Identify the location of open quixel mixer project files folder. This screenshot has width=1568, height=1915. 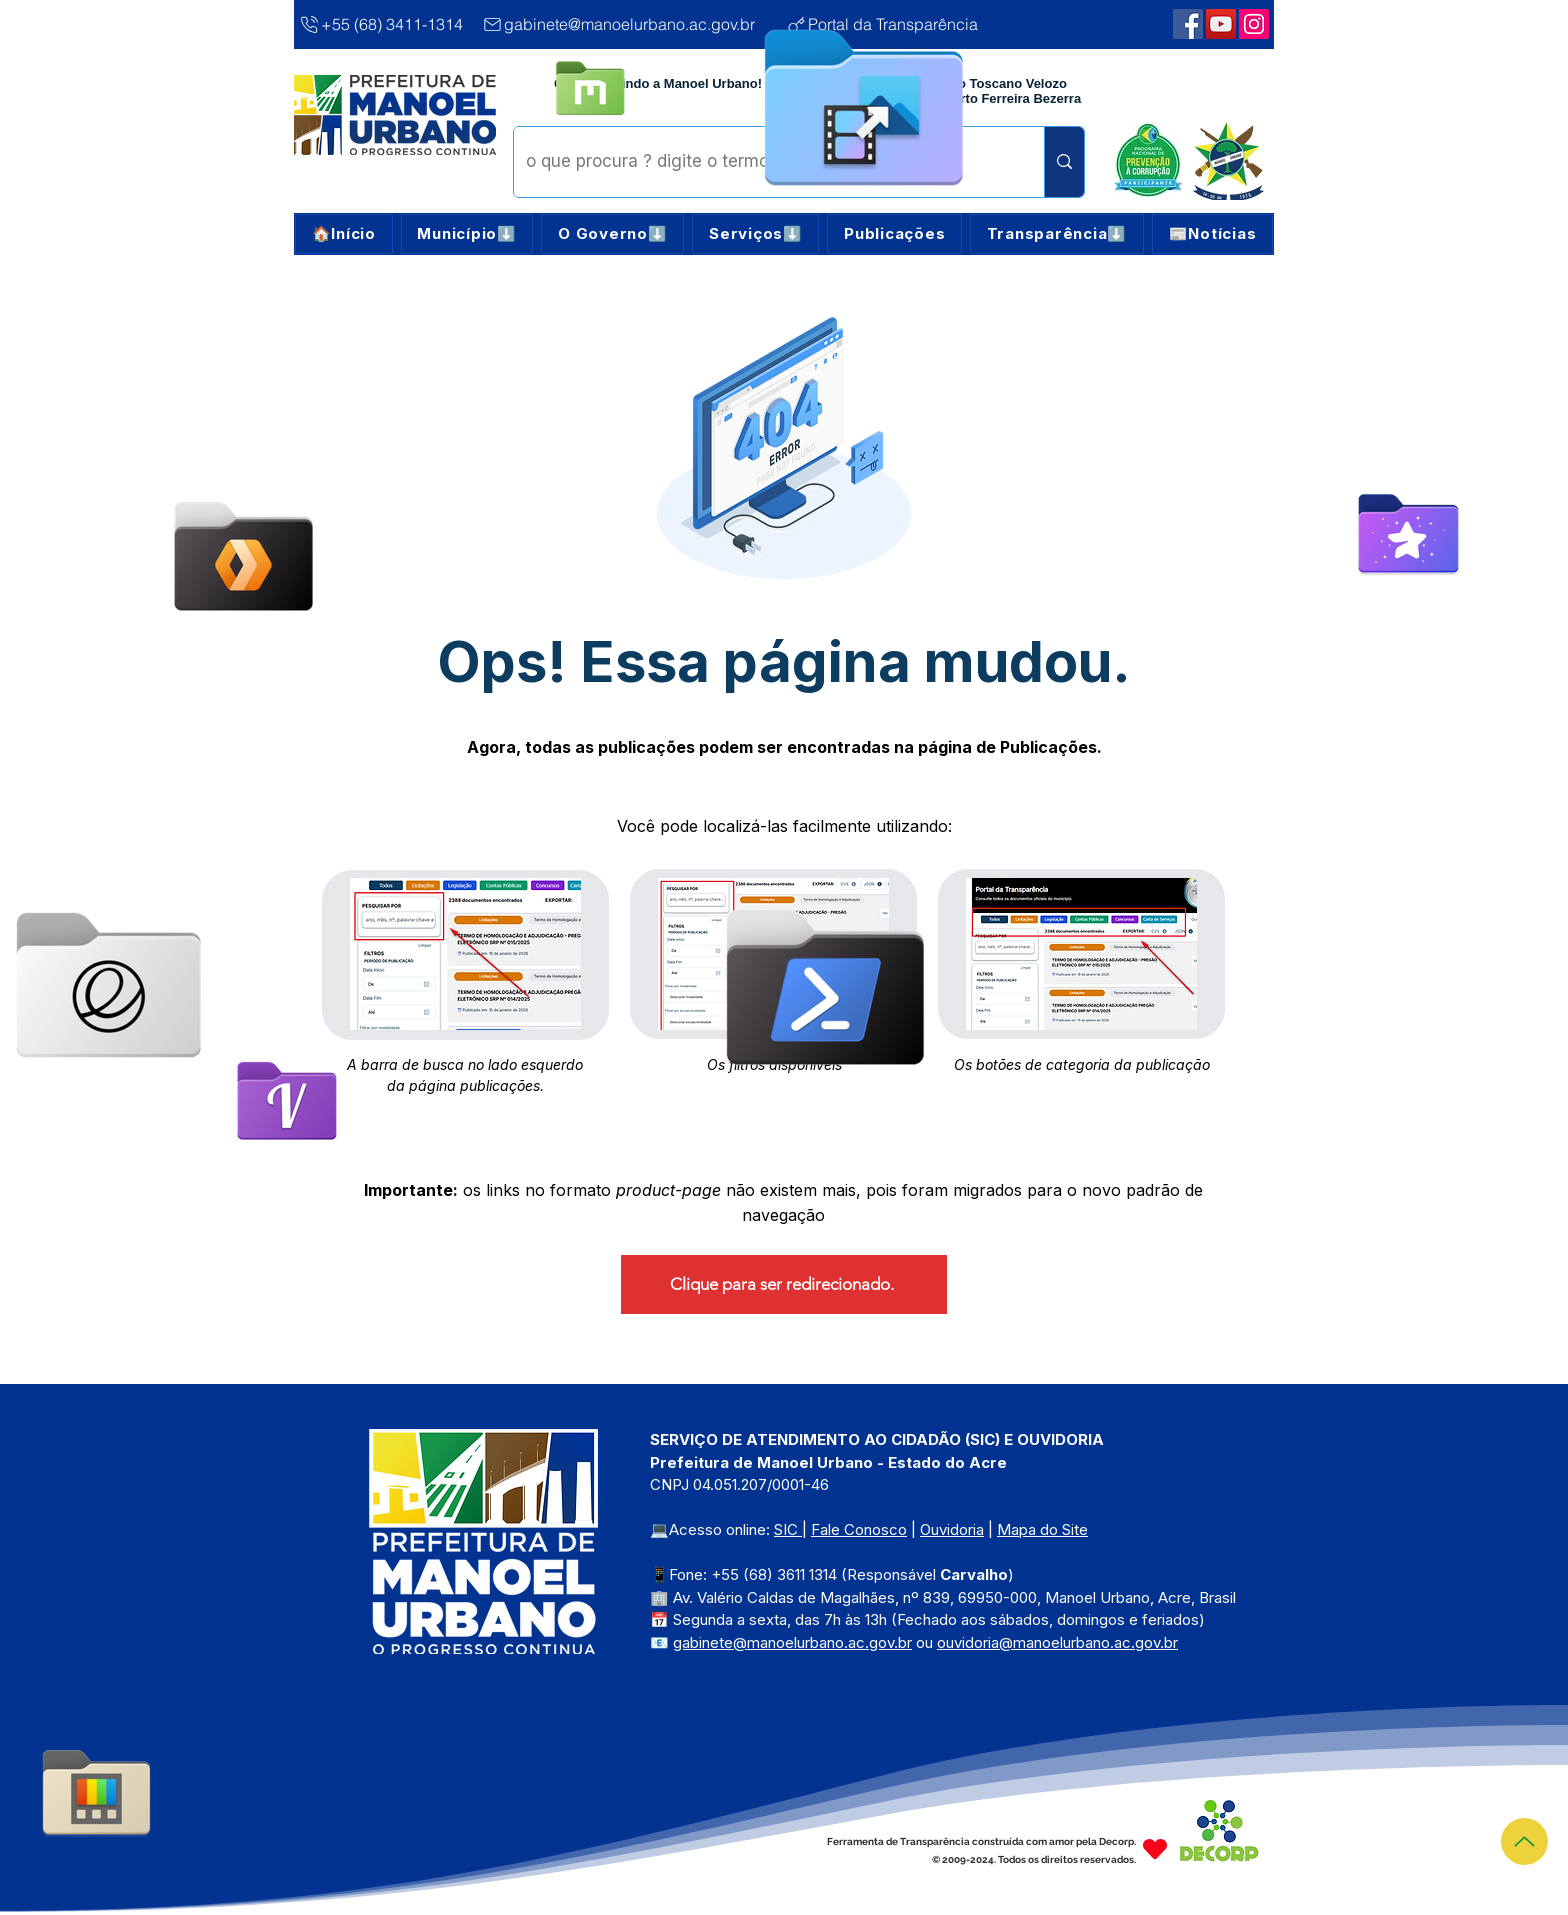
(590, 90).